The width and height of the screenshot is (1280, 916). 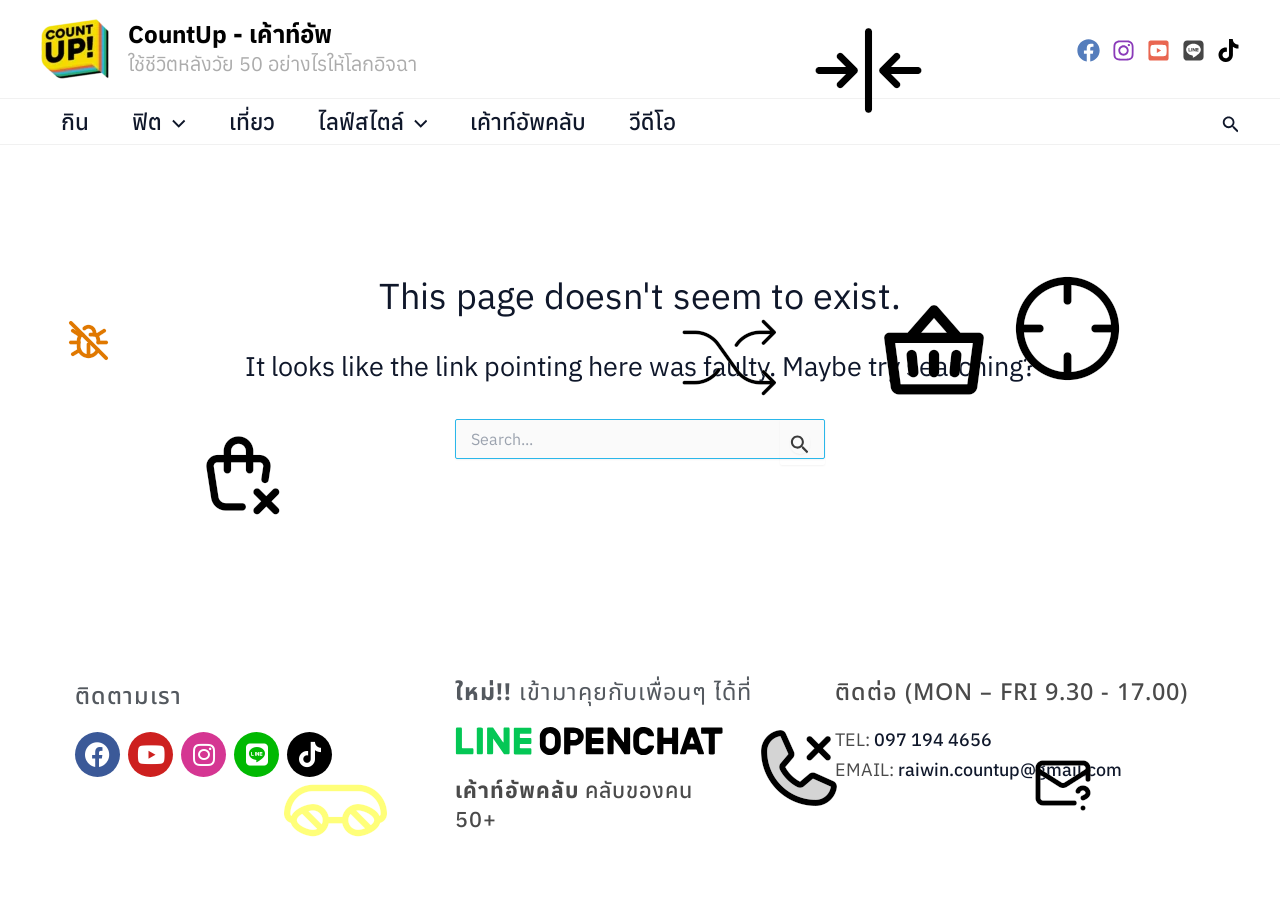 What do you see at coordinates (868, 70) in the screenshot?
I see `collapse or minimize horizontal content` at bounding box center [868, 70].